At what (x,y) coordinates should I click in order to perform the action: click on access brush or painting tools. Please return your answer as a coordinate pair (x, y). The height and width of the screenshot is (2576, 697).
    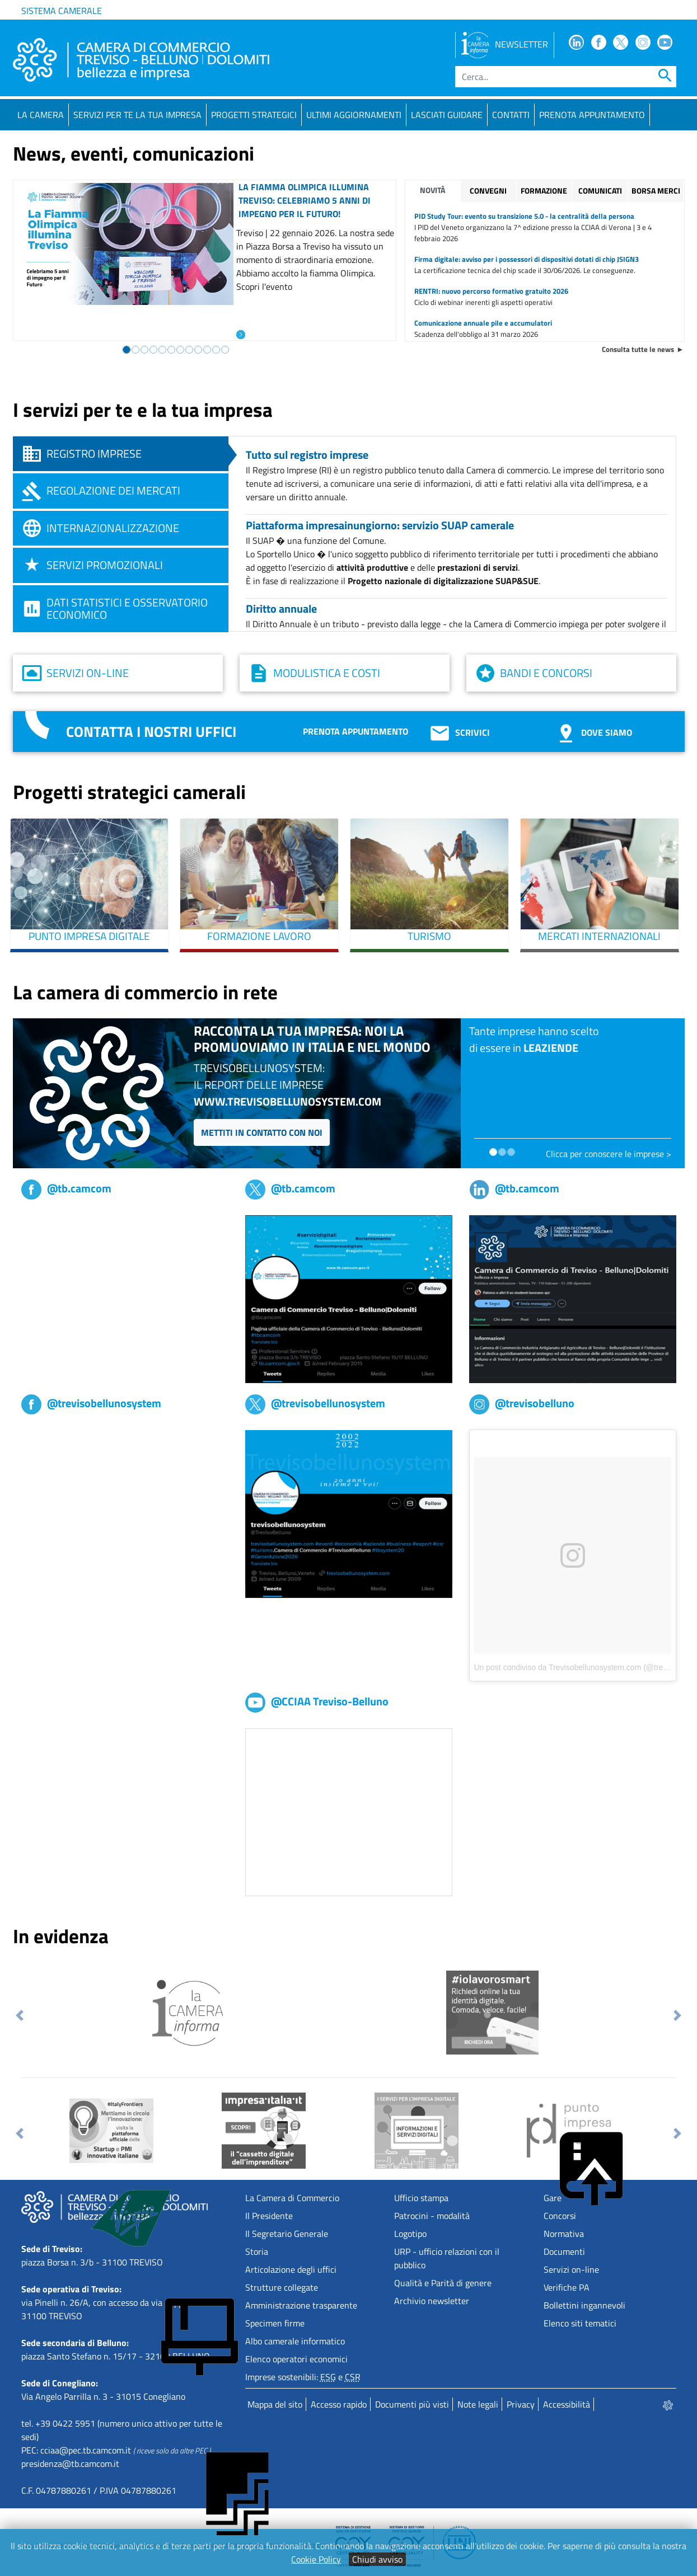
    Looking at the image, I should click on (199, 2333).